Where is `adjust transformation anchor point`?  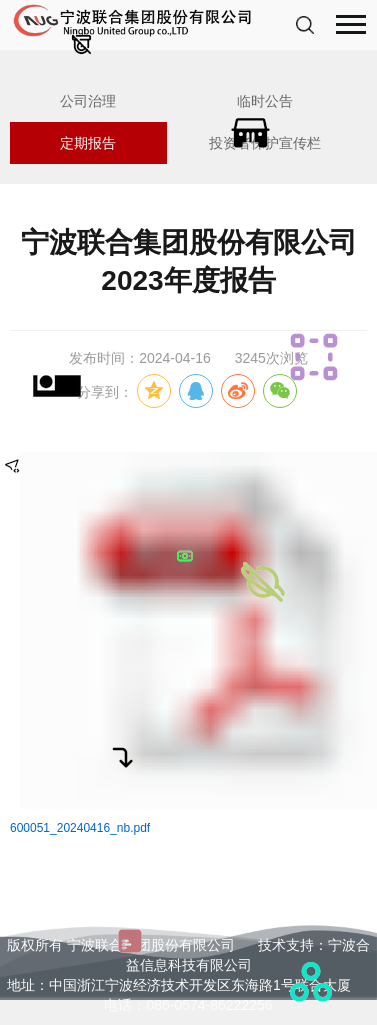
adjust transformation anchor point is located at coordinates (314, 357).